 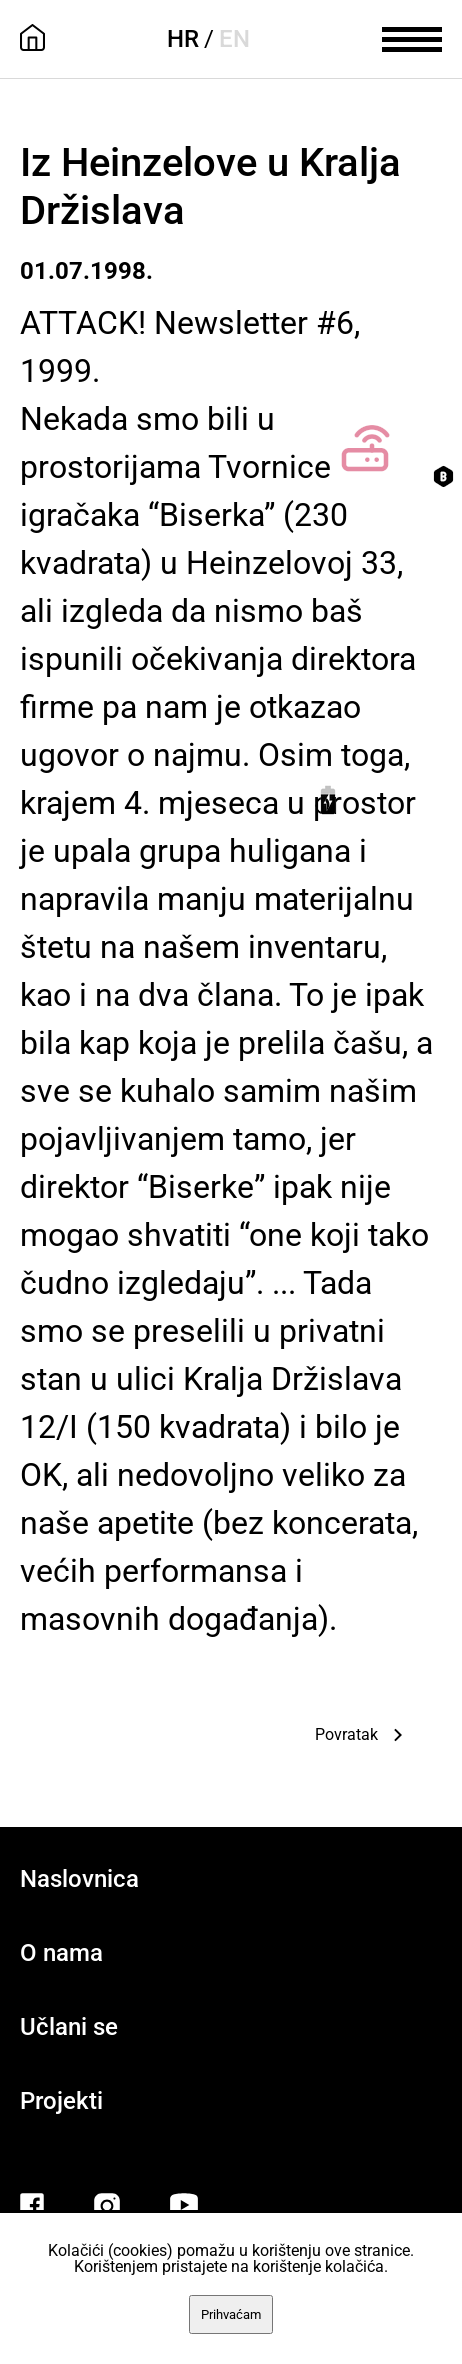 I want to click on access router or network settings, so click(x=365, y=448).